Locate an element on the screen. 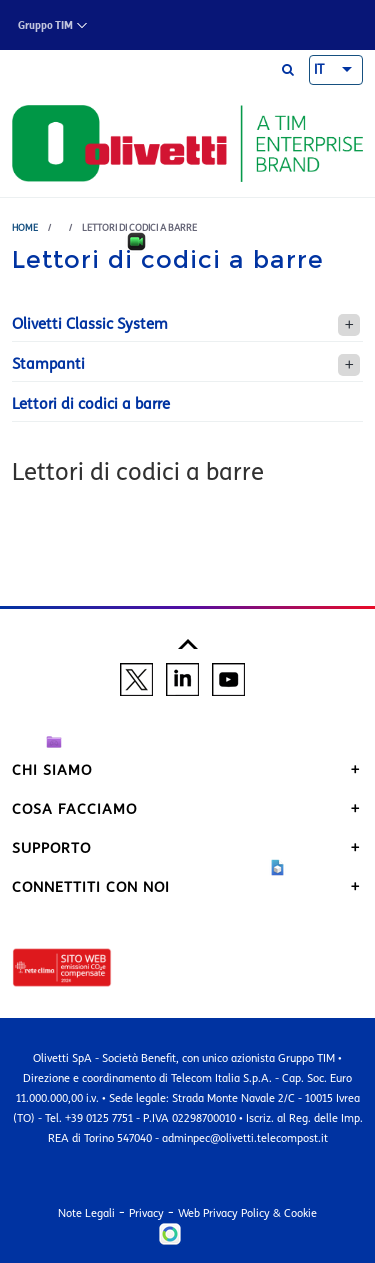  open facetime app is located at coordinates (136, 241).